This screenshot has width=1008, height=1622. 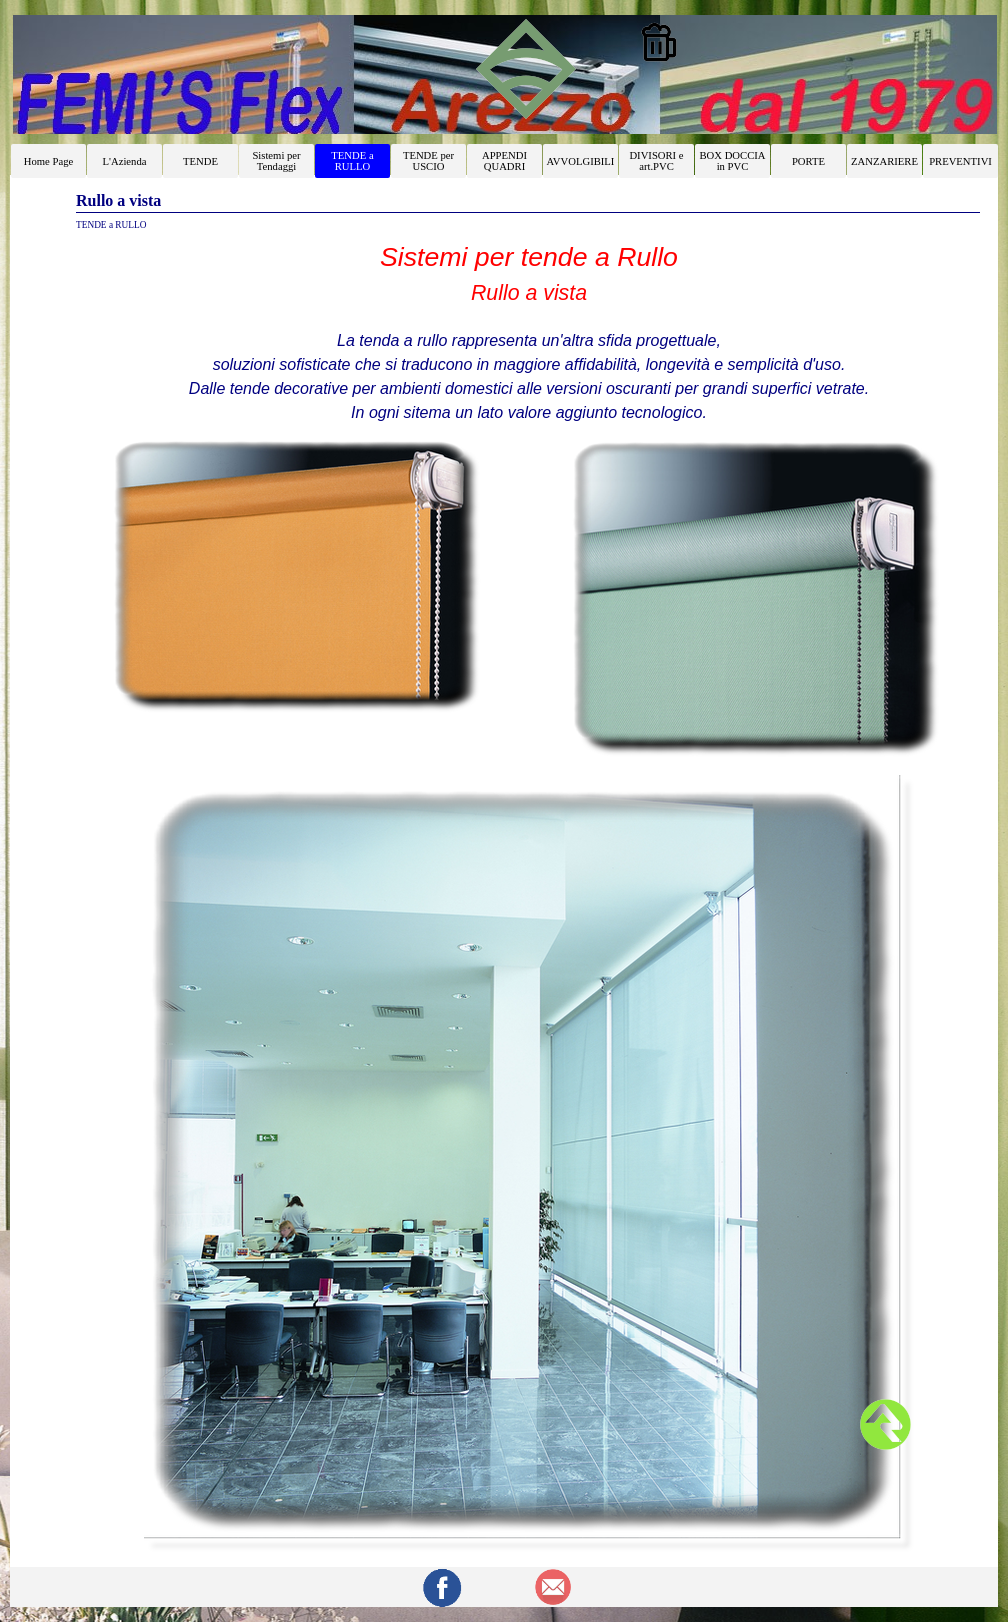 What do you see at coordinates (660, 43) in the screenshot?
I see `browse nearby bars or pubs` at bounding box center [660, 43].